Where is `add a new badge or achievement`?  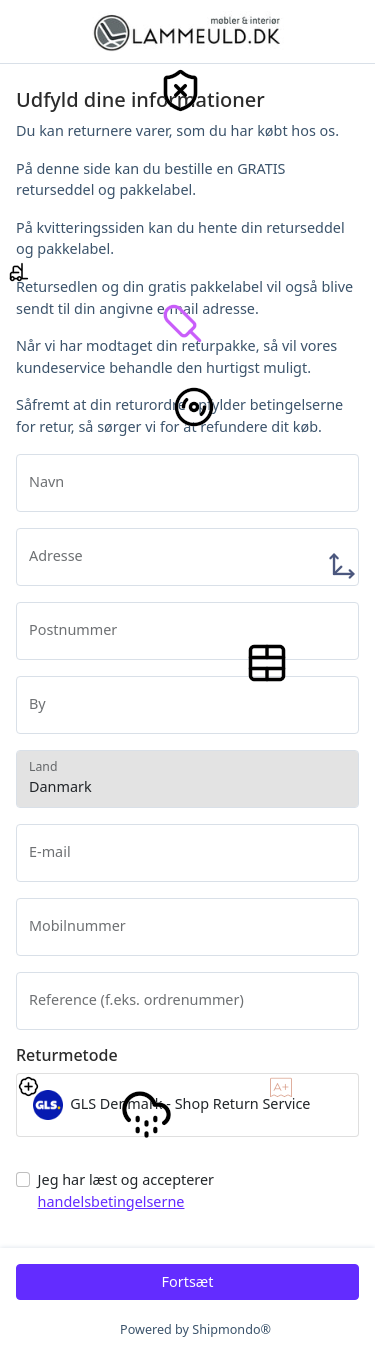 add a new badge or achievement is located at coordinates (28, 1086).